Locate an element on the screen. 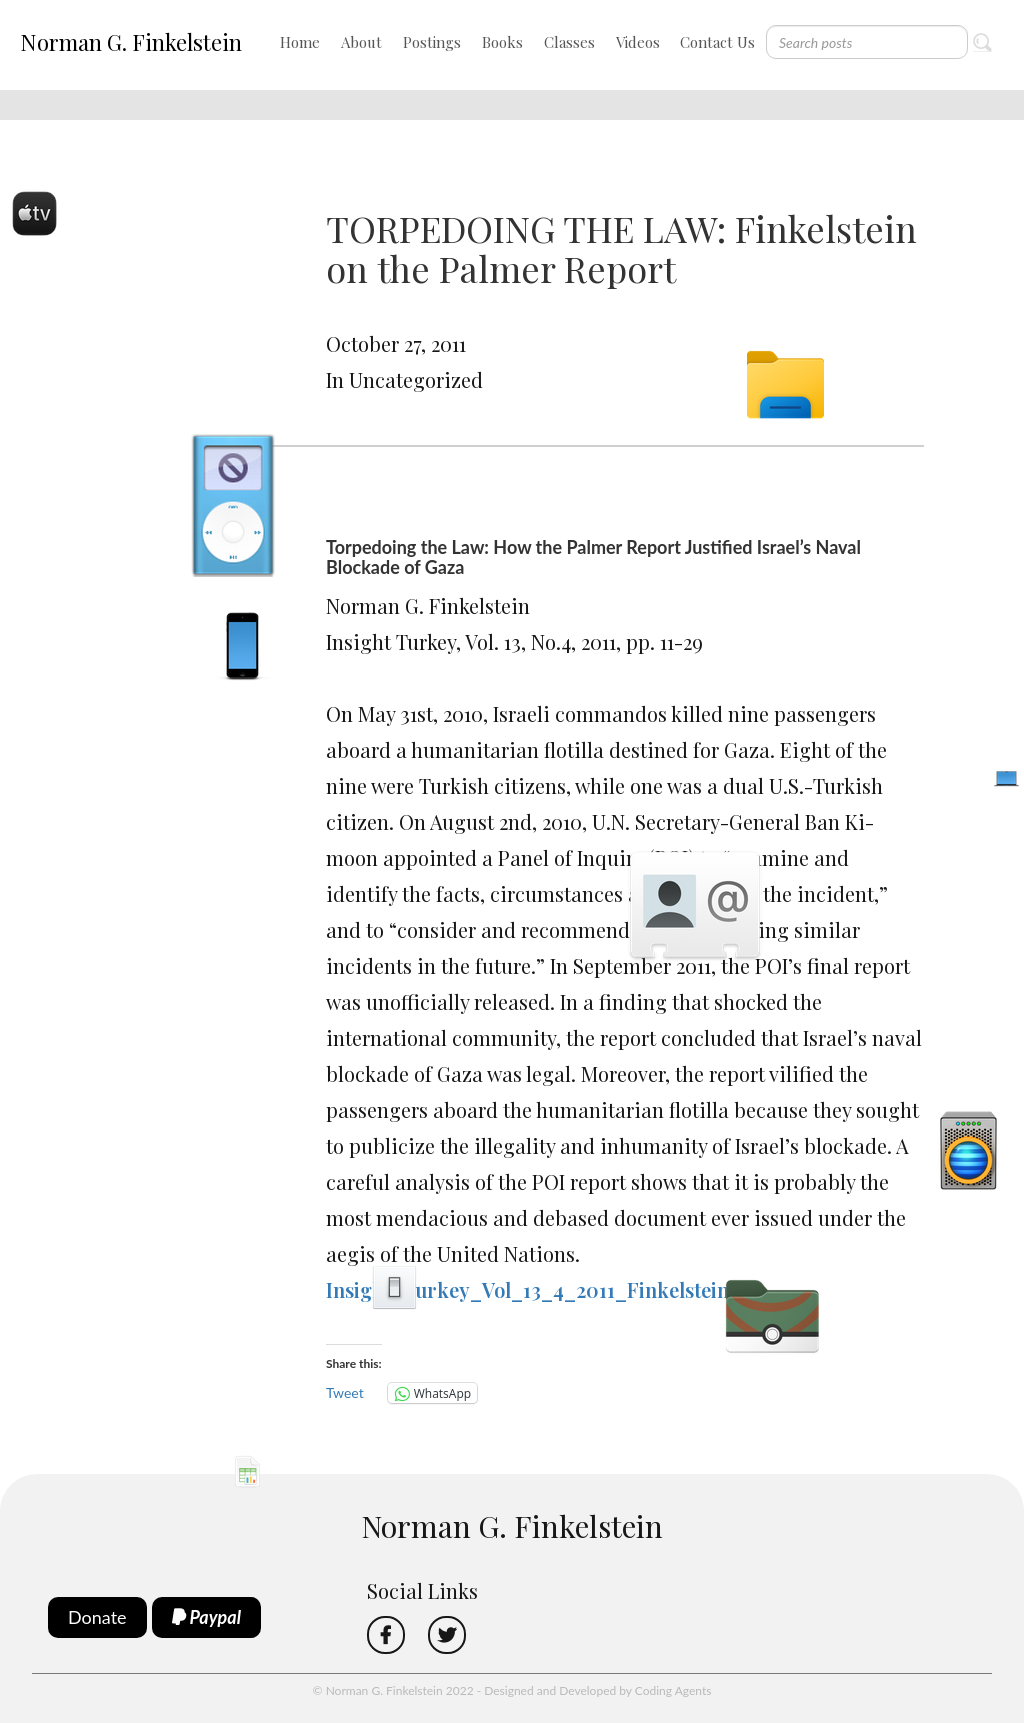 This screenshot has height=1723, width=1024. indicates iPod device is unavailable or disconnected is located at coordinates (232, 505).